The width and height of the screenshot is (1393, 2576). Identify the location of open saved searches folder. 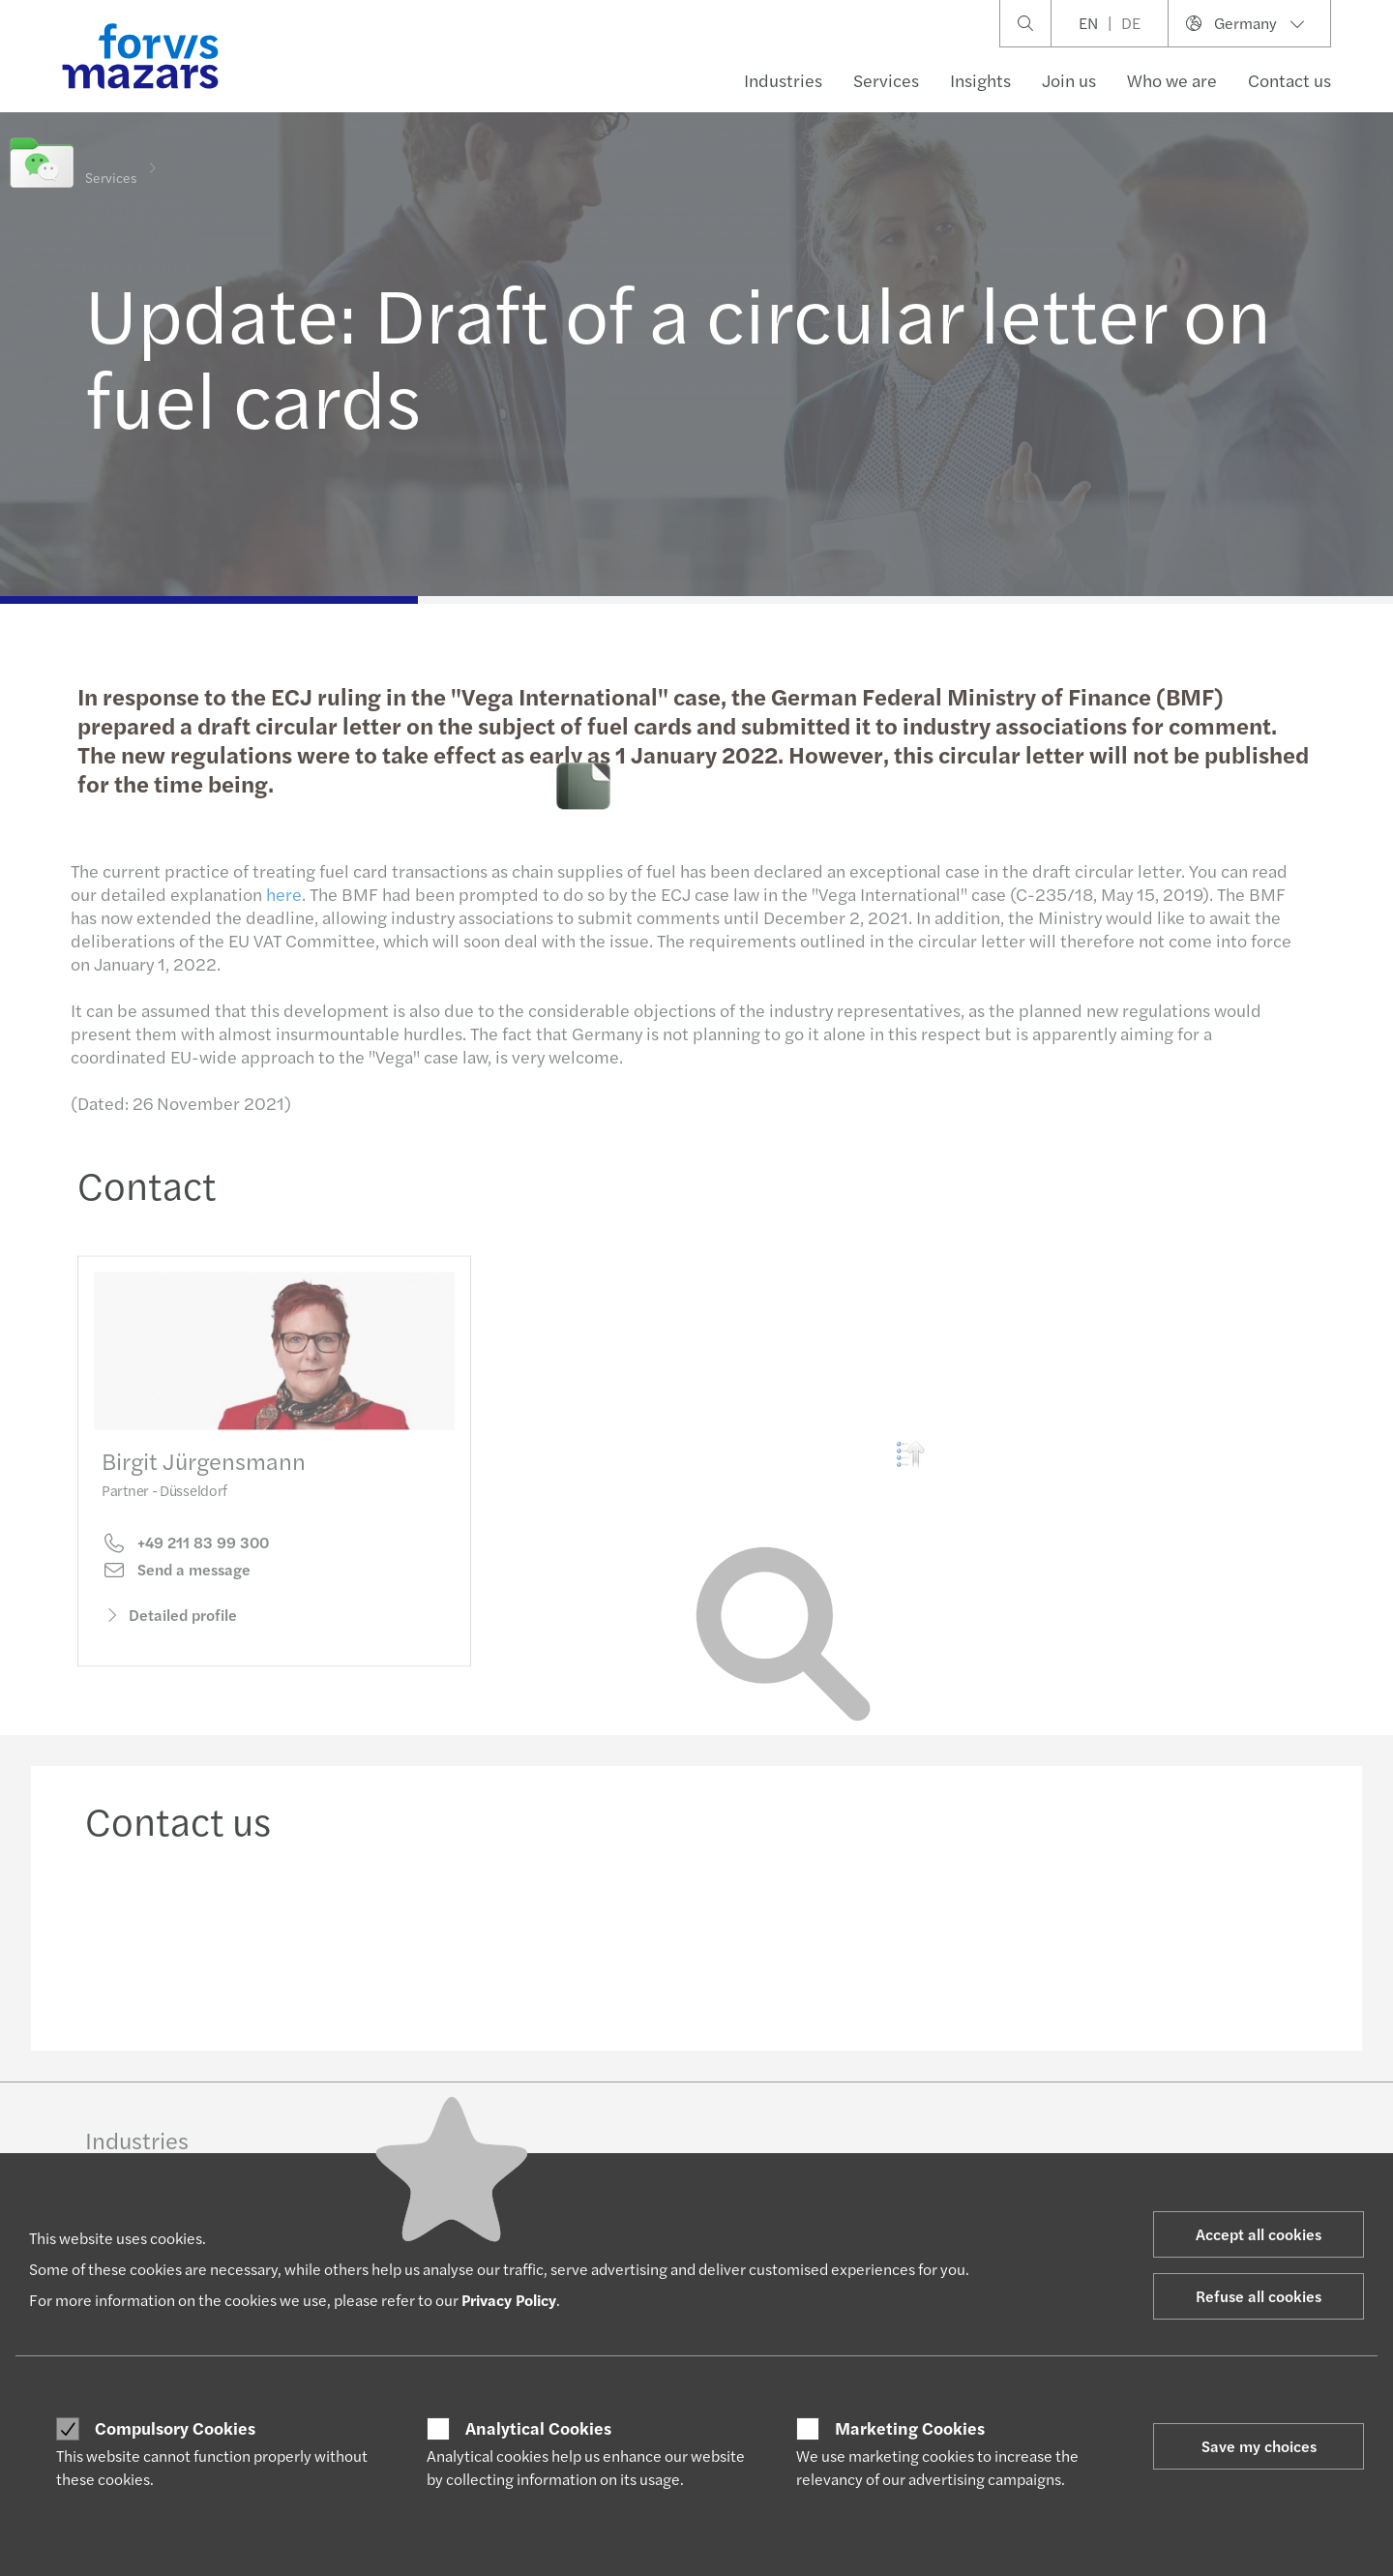
(783, 1633).